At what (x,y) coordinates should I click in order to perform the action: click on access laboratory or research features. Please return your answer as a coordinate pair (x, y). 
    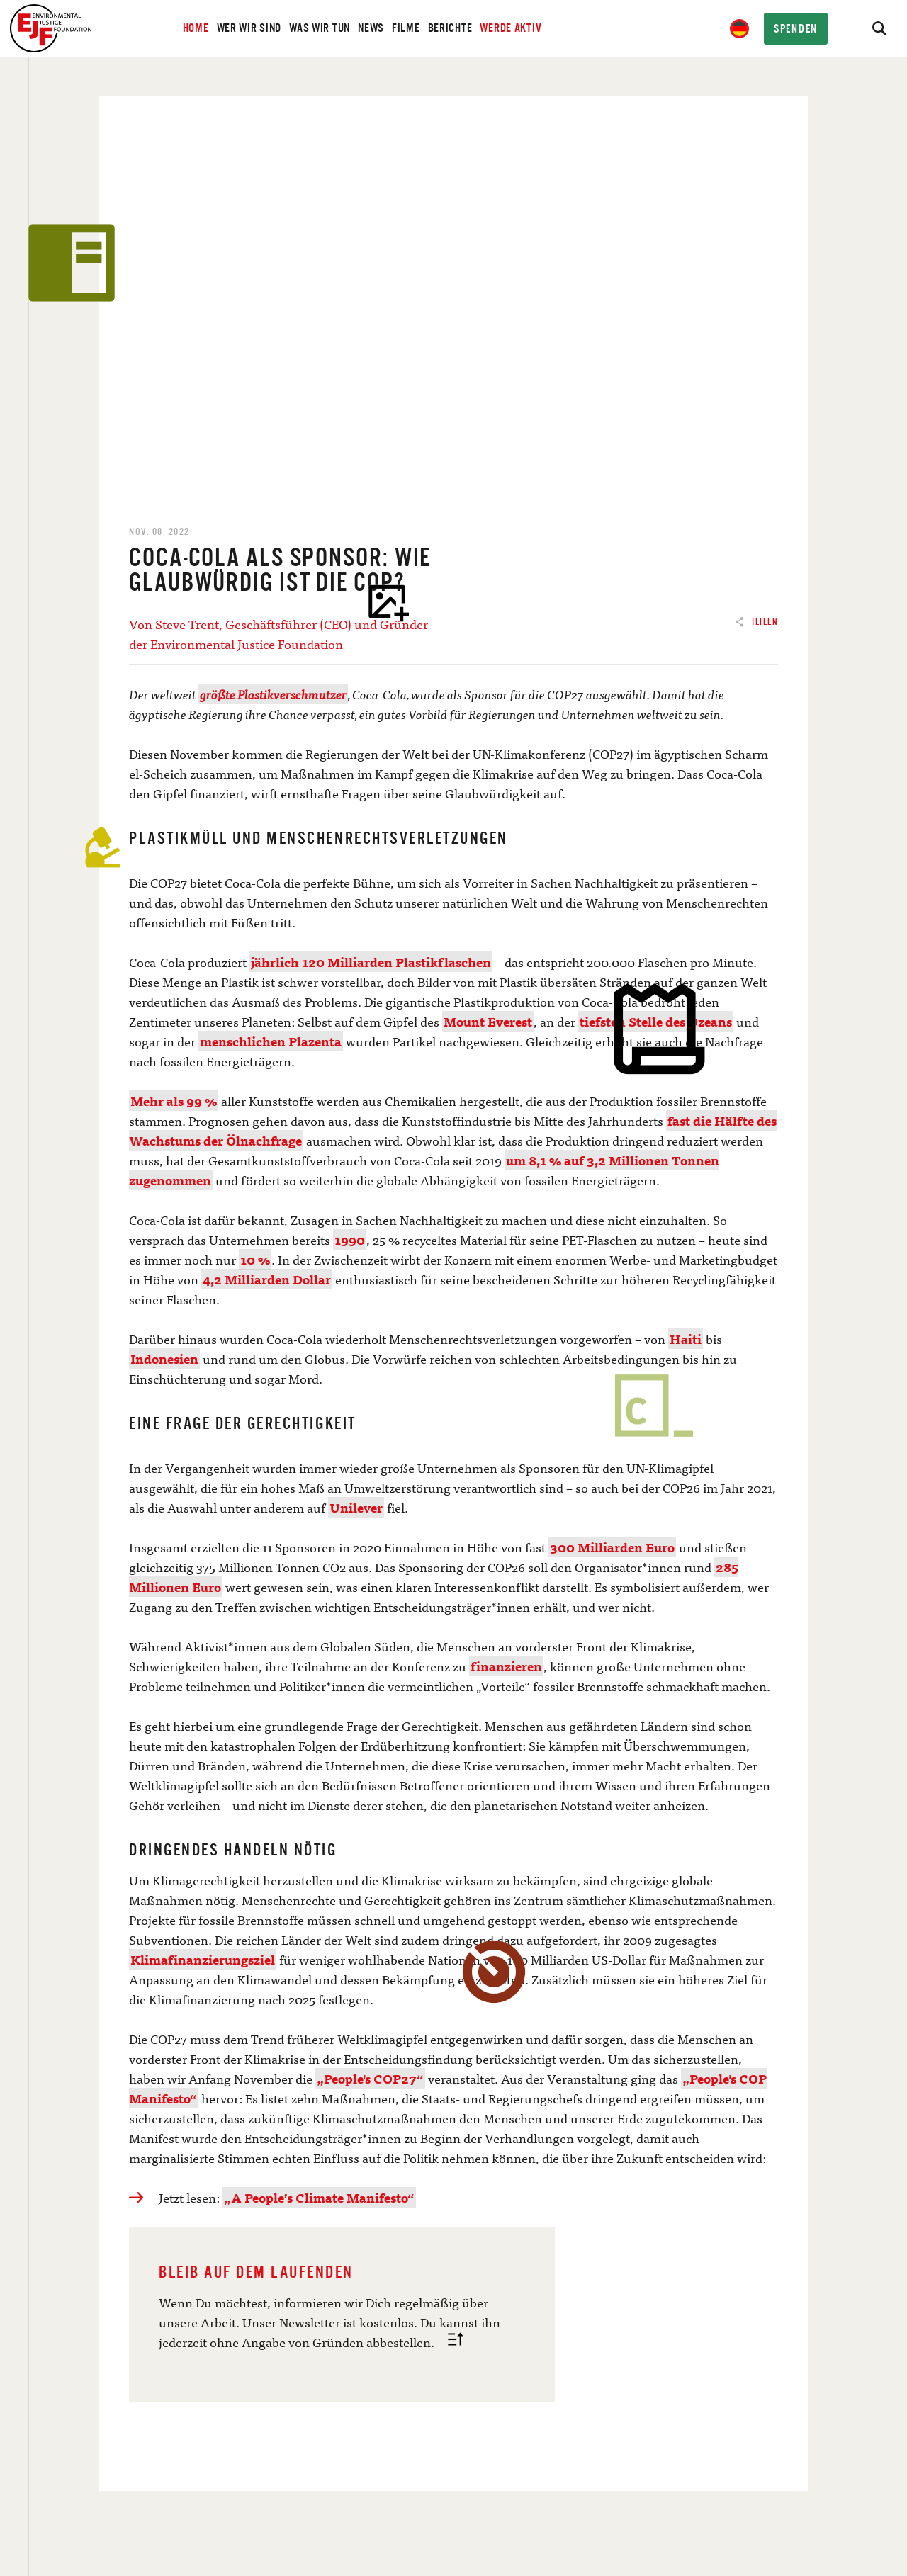
    Looking at the image, I should click on (103, 848).